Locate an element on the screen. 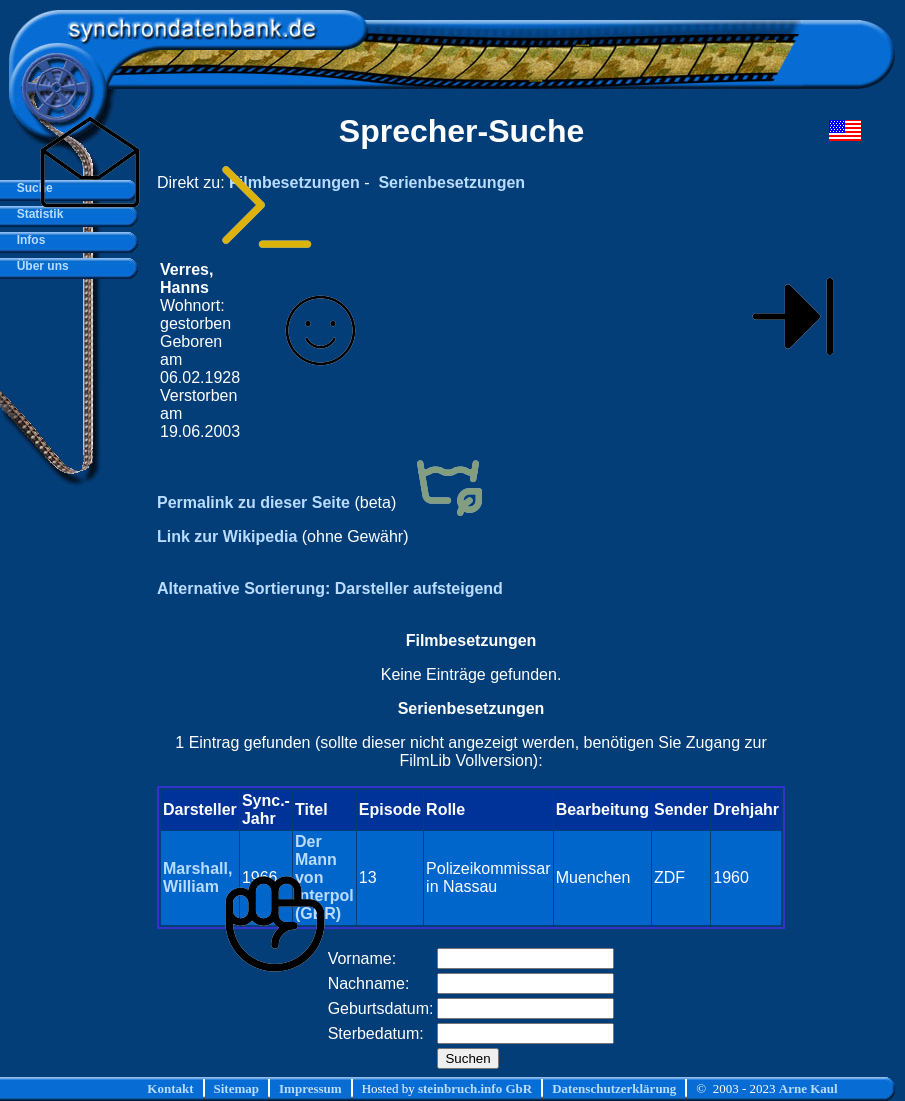 The image size is (905, 1101). open the command palette is located at coordinates (266, 205).